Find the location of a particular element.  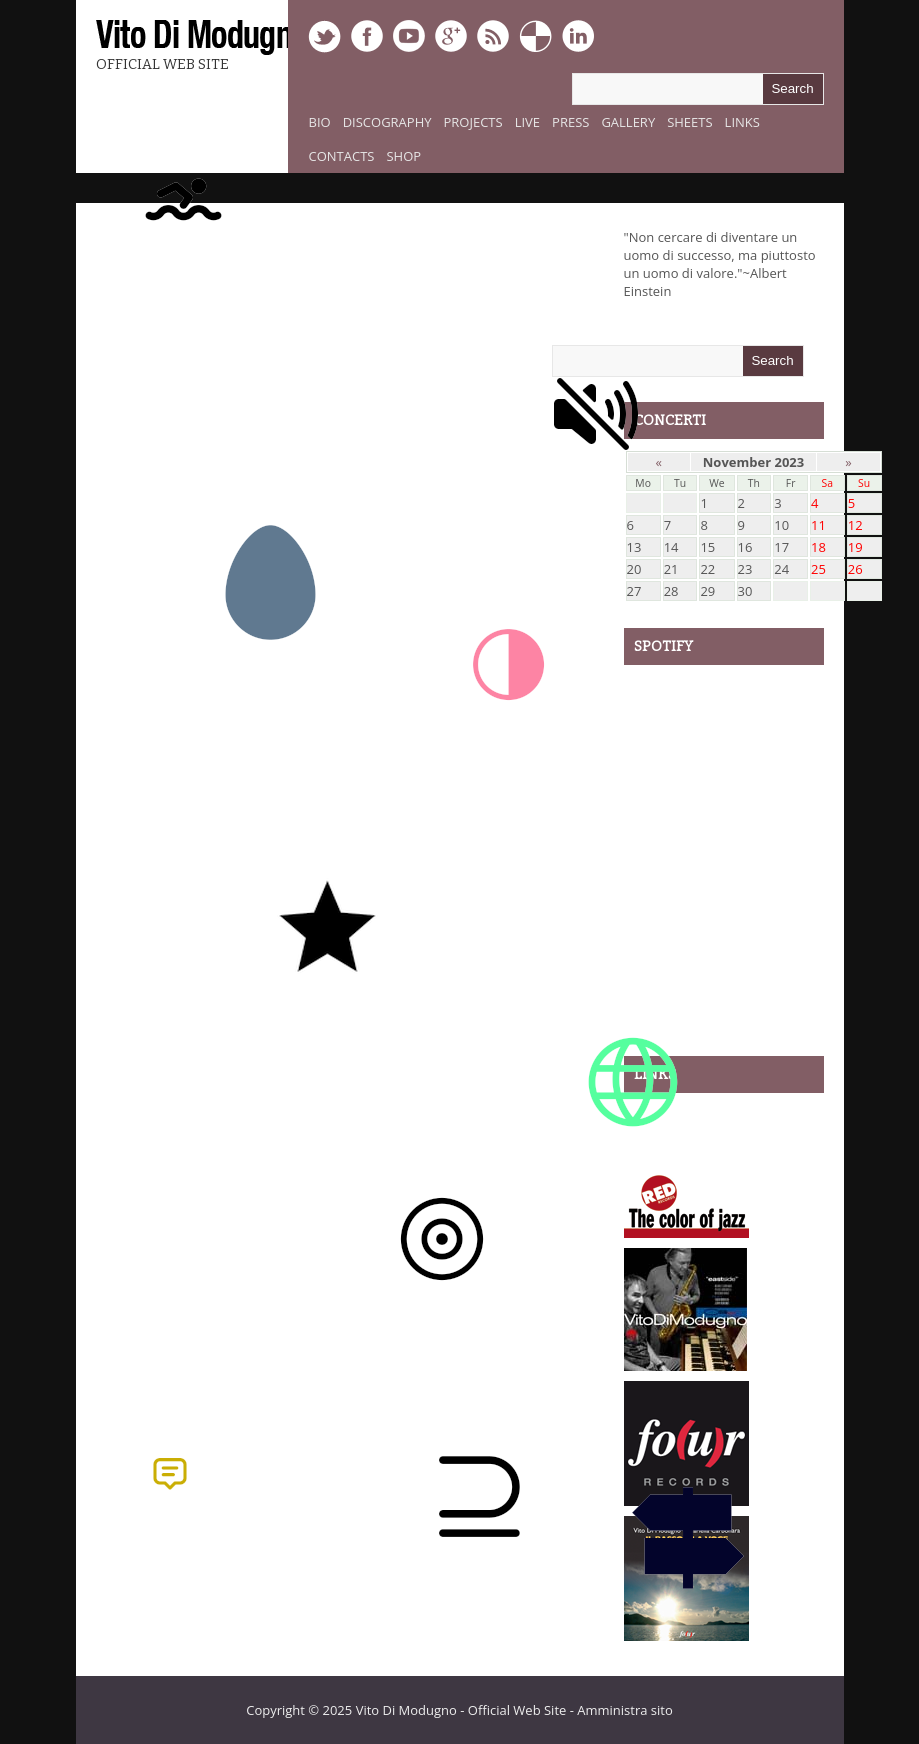

mute or unmute audio is located at coordinates (596, 414).